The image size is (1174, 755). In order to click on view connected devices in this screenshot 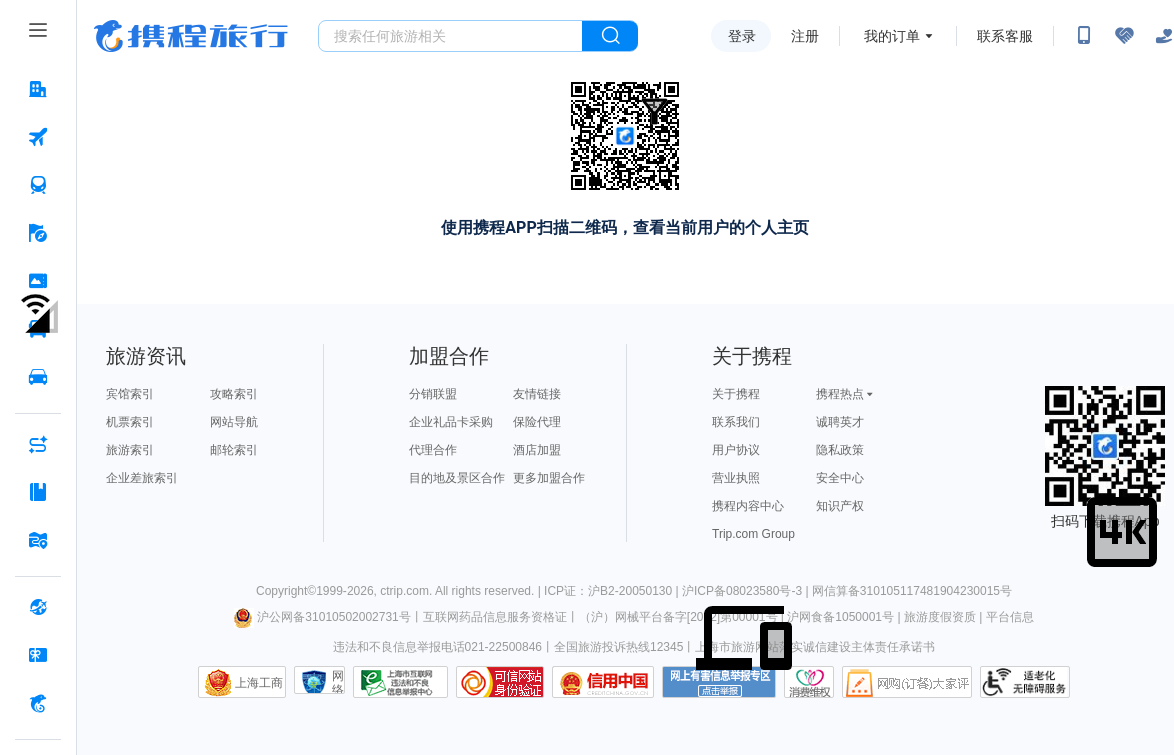, I will do `click(744, 638)`.